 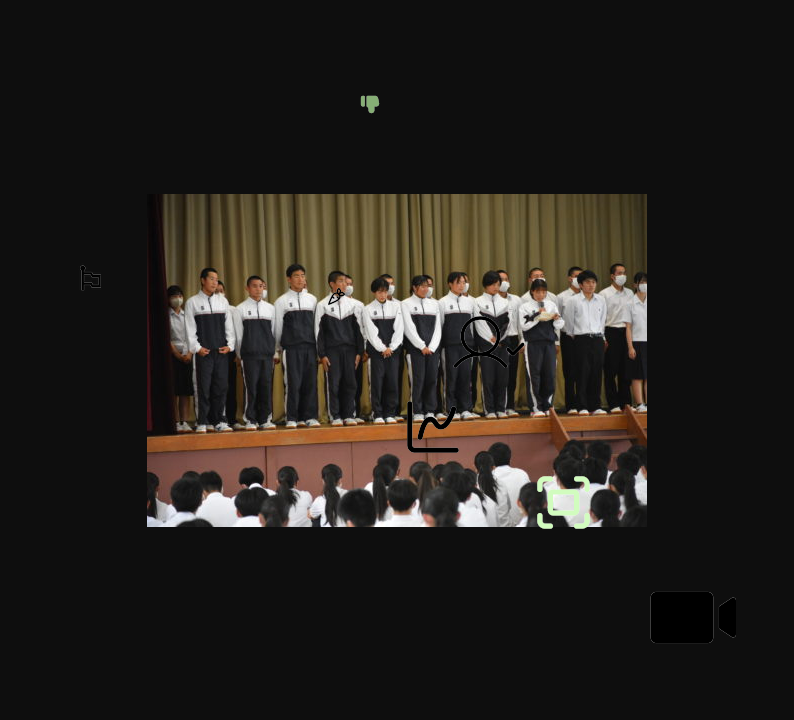 What do you see at coordinates (336, 296) in the screenshot?
I see `browse vegetable or produce category` at bounding box center [336, 296].